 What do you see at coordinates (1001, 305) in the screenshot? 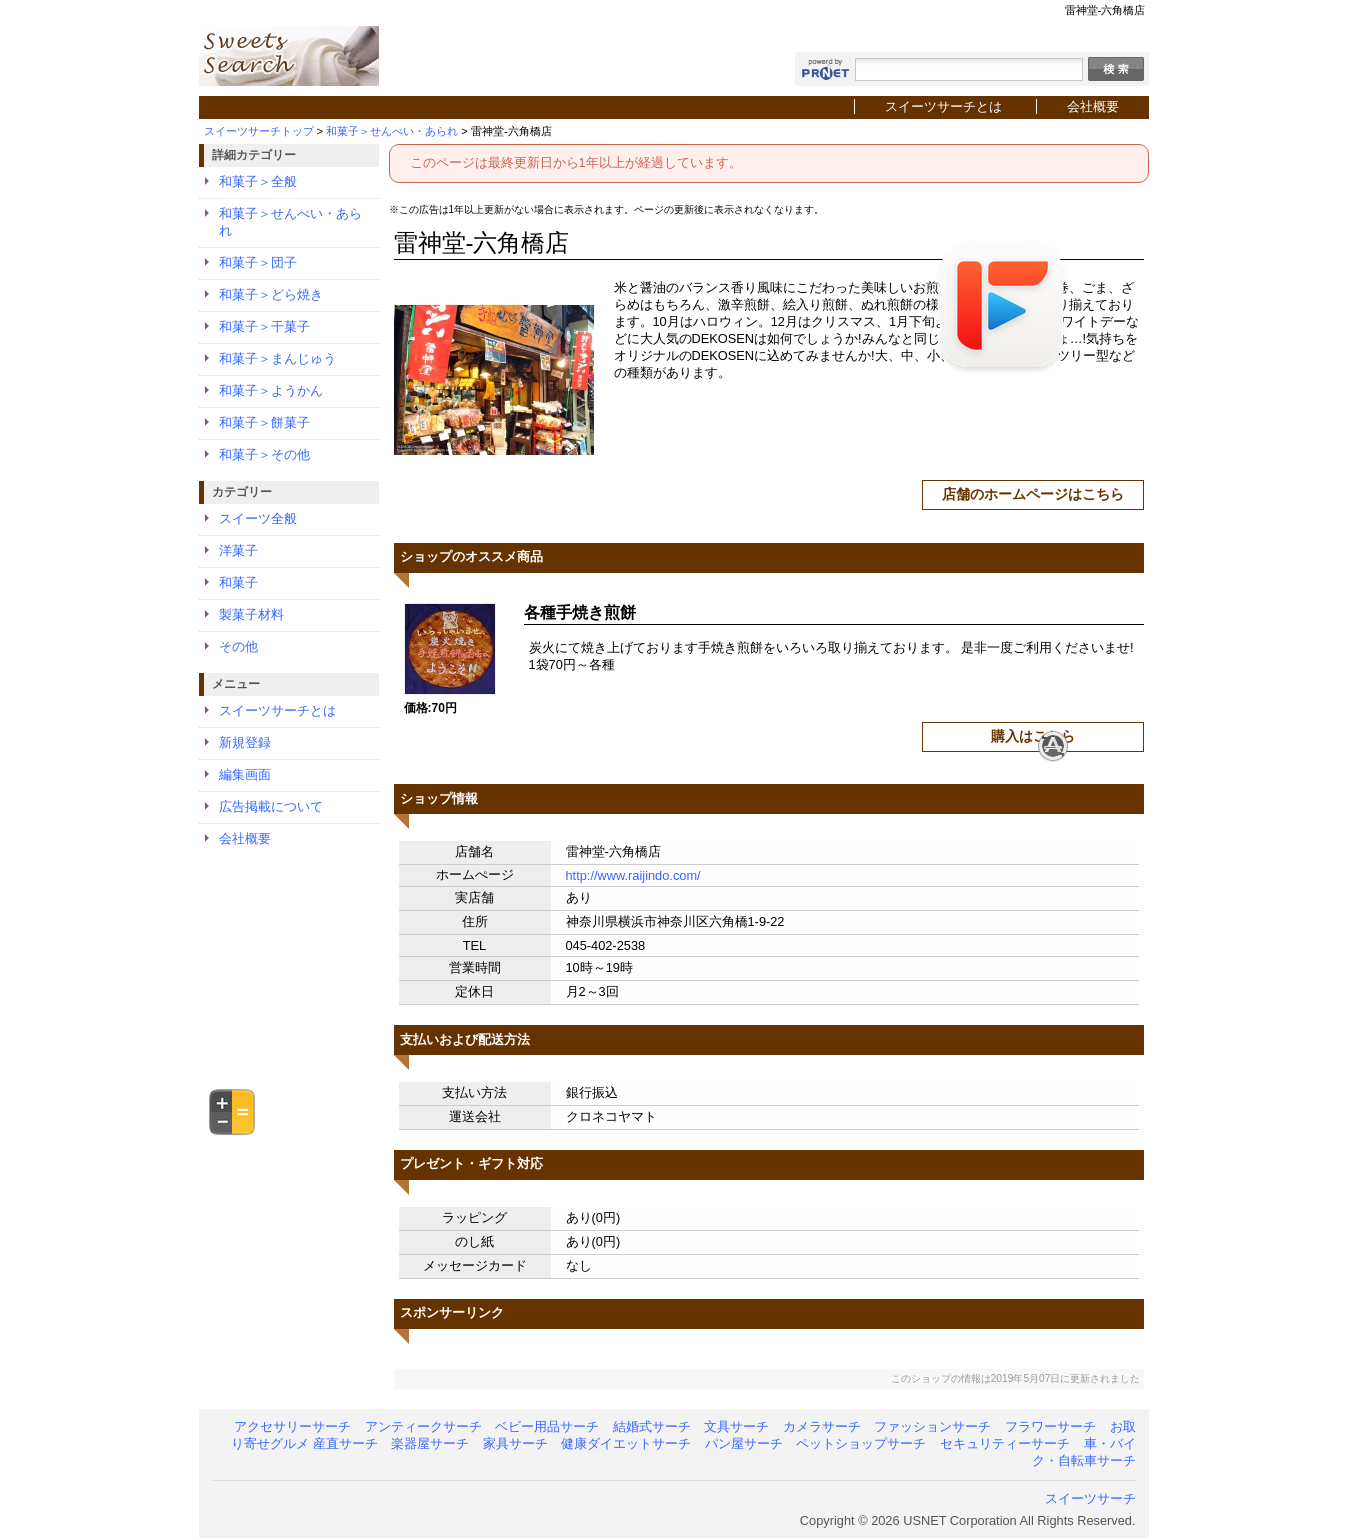
I see `open FreeTube app` at bounding box center [1001, 305].